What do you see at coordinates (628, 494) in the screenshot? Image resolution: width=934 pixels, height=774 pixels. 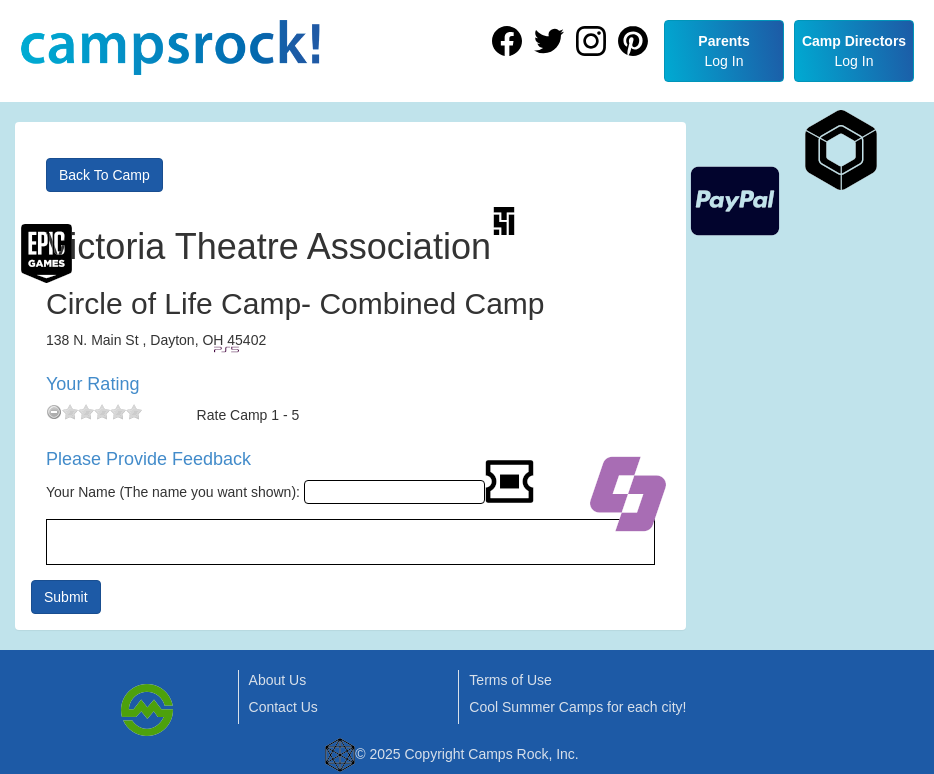 I see `sauce labs logo - a cloud-based testing platform` at bounding box center [628, 494].